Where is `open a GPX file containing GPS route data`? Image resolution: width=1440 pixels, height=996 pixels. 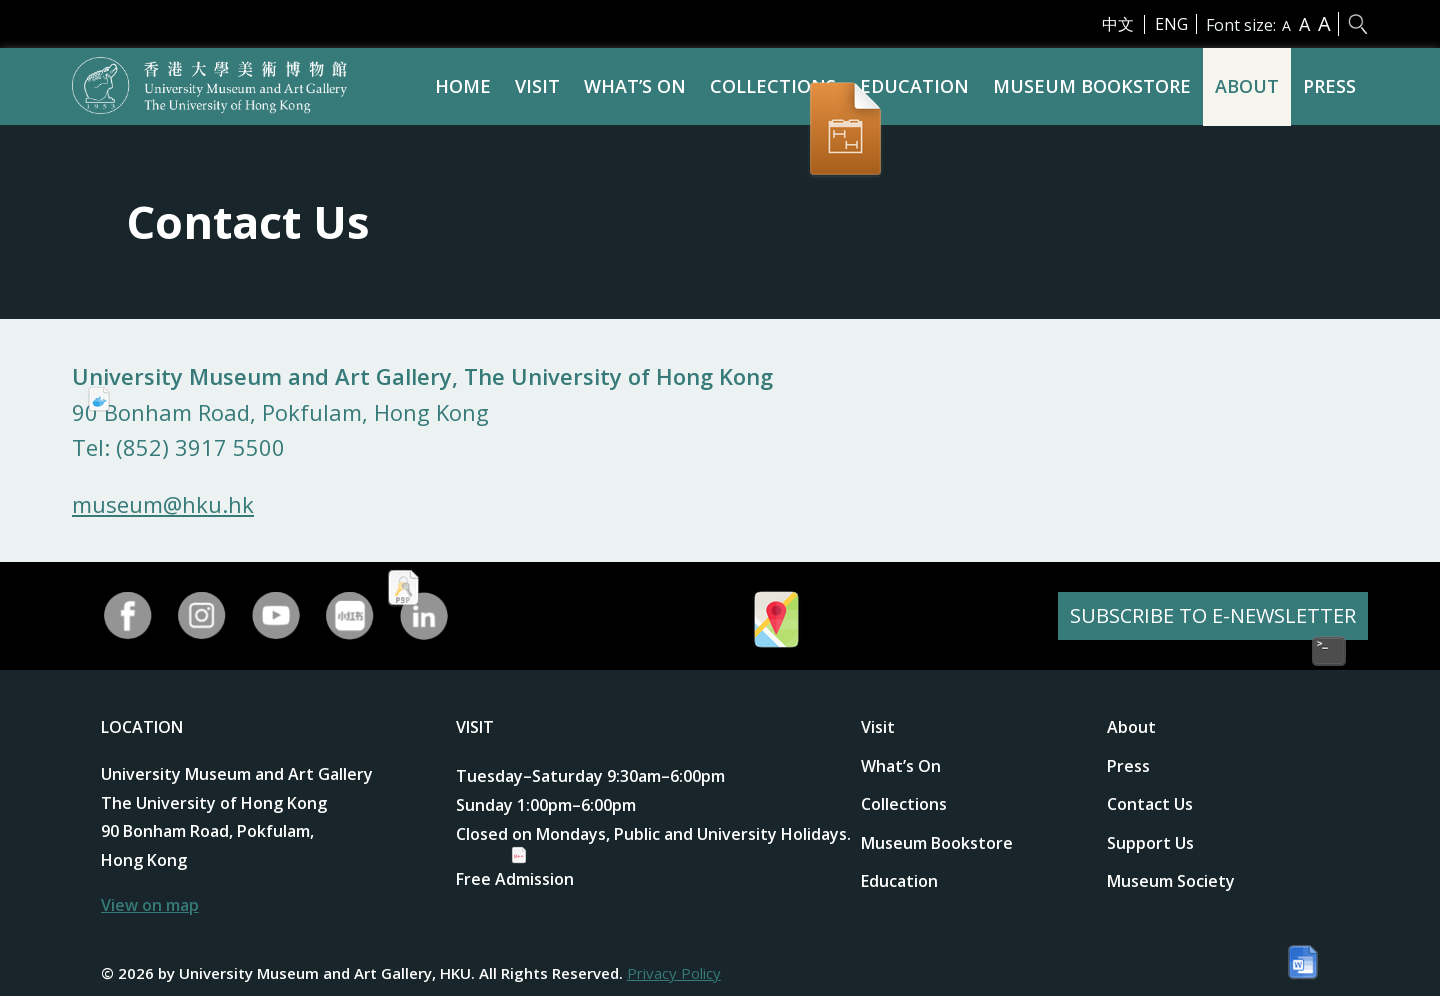
open a GPX file containing GPS route data is located at coordinates (776, 619).